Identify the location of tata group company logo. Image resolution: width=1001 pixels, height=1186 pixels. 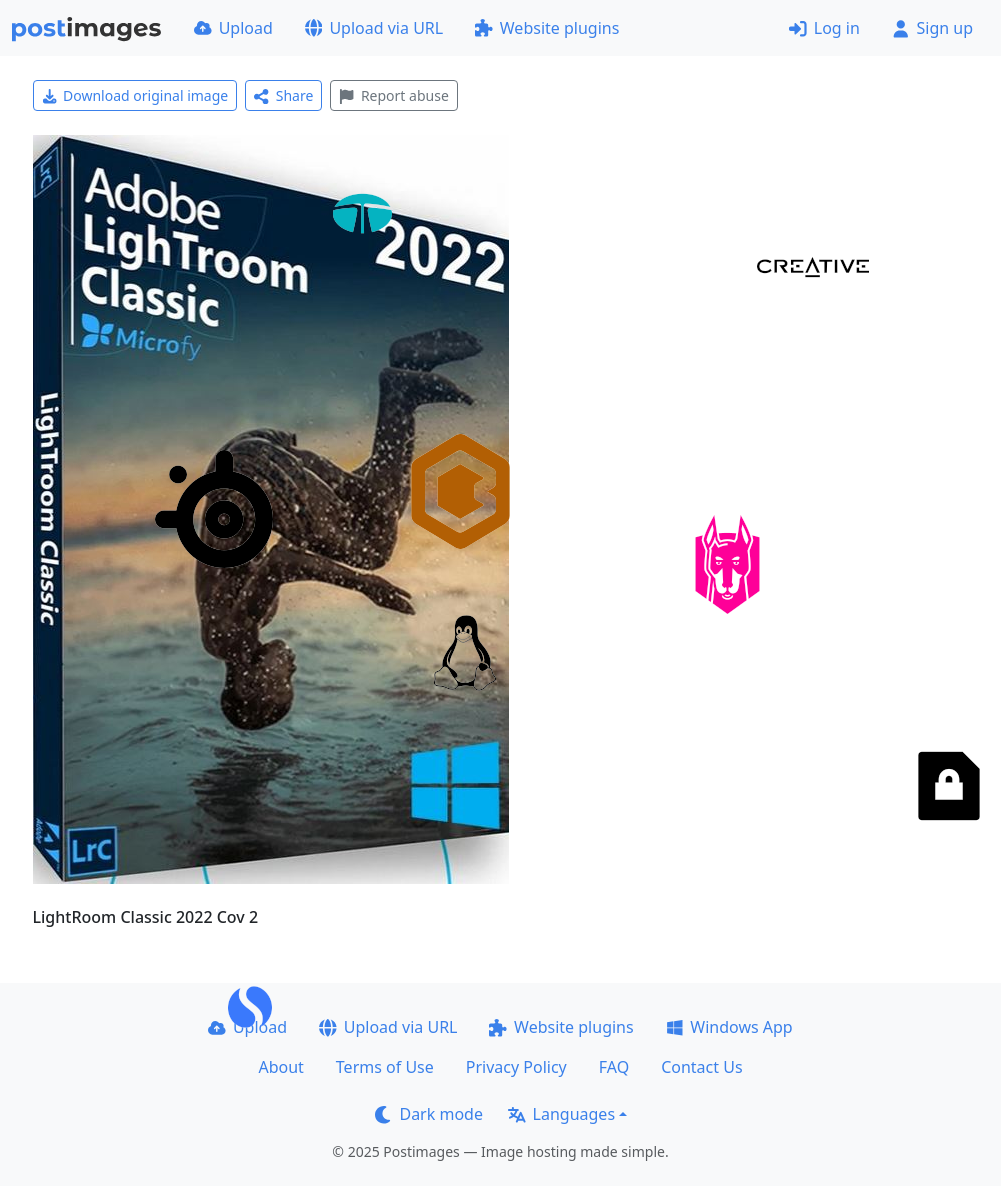
(362, 213).